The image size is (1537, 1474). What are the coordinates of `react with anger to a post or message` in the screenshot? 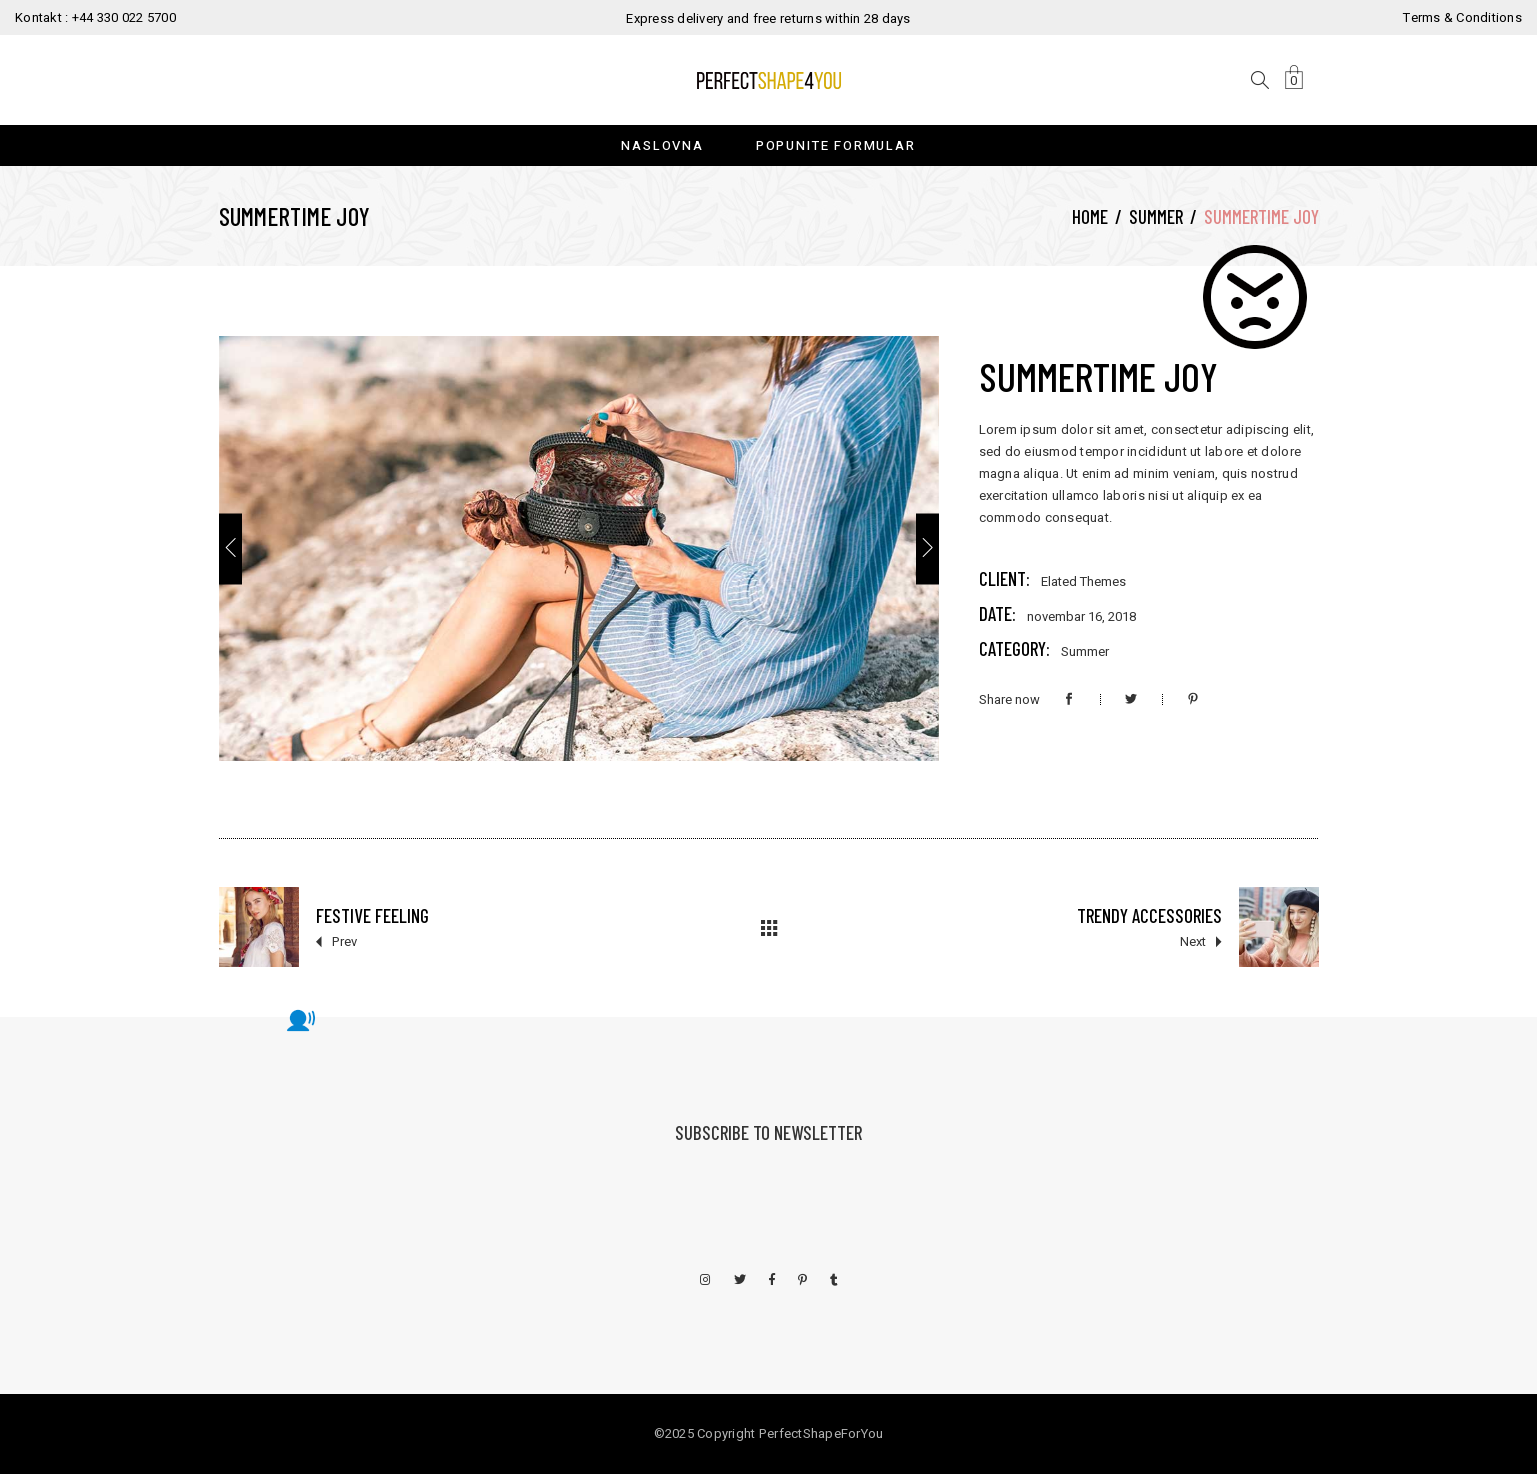 It's located at (1255, 297).